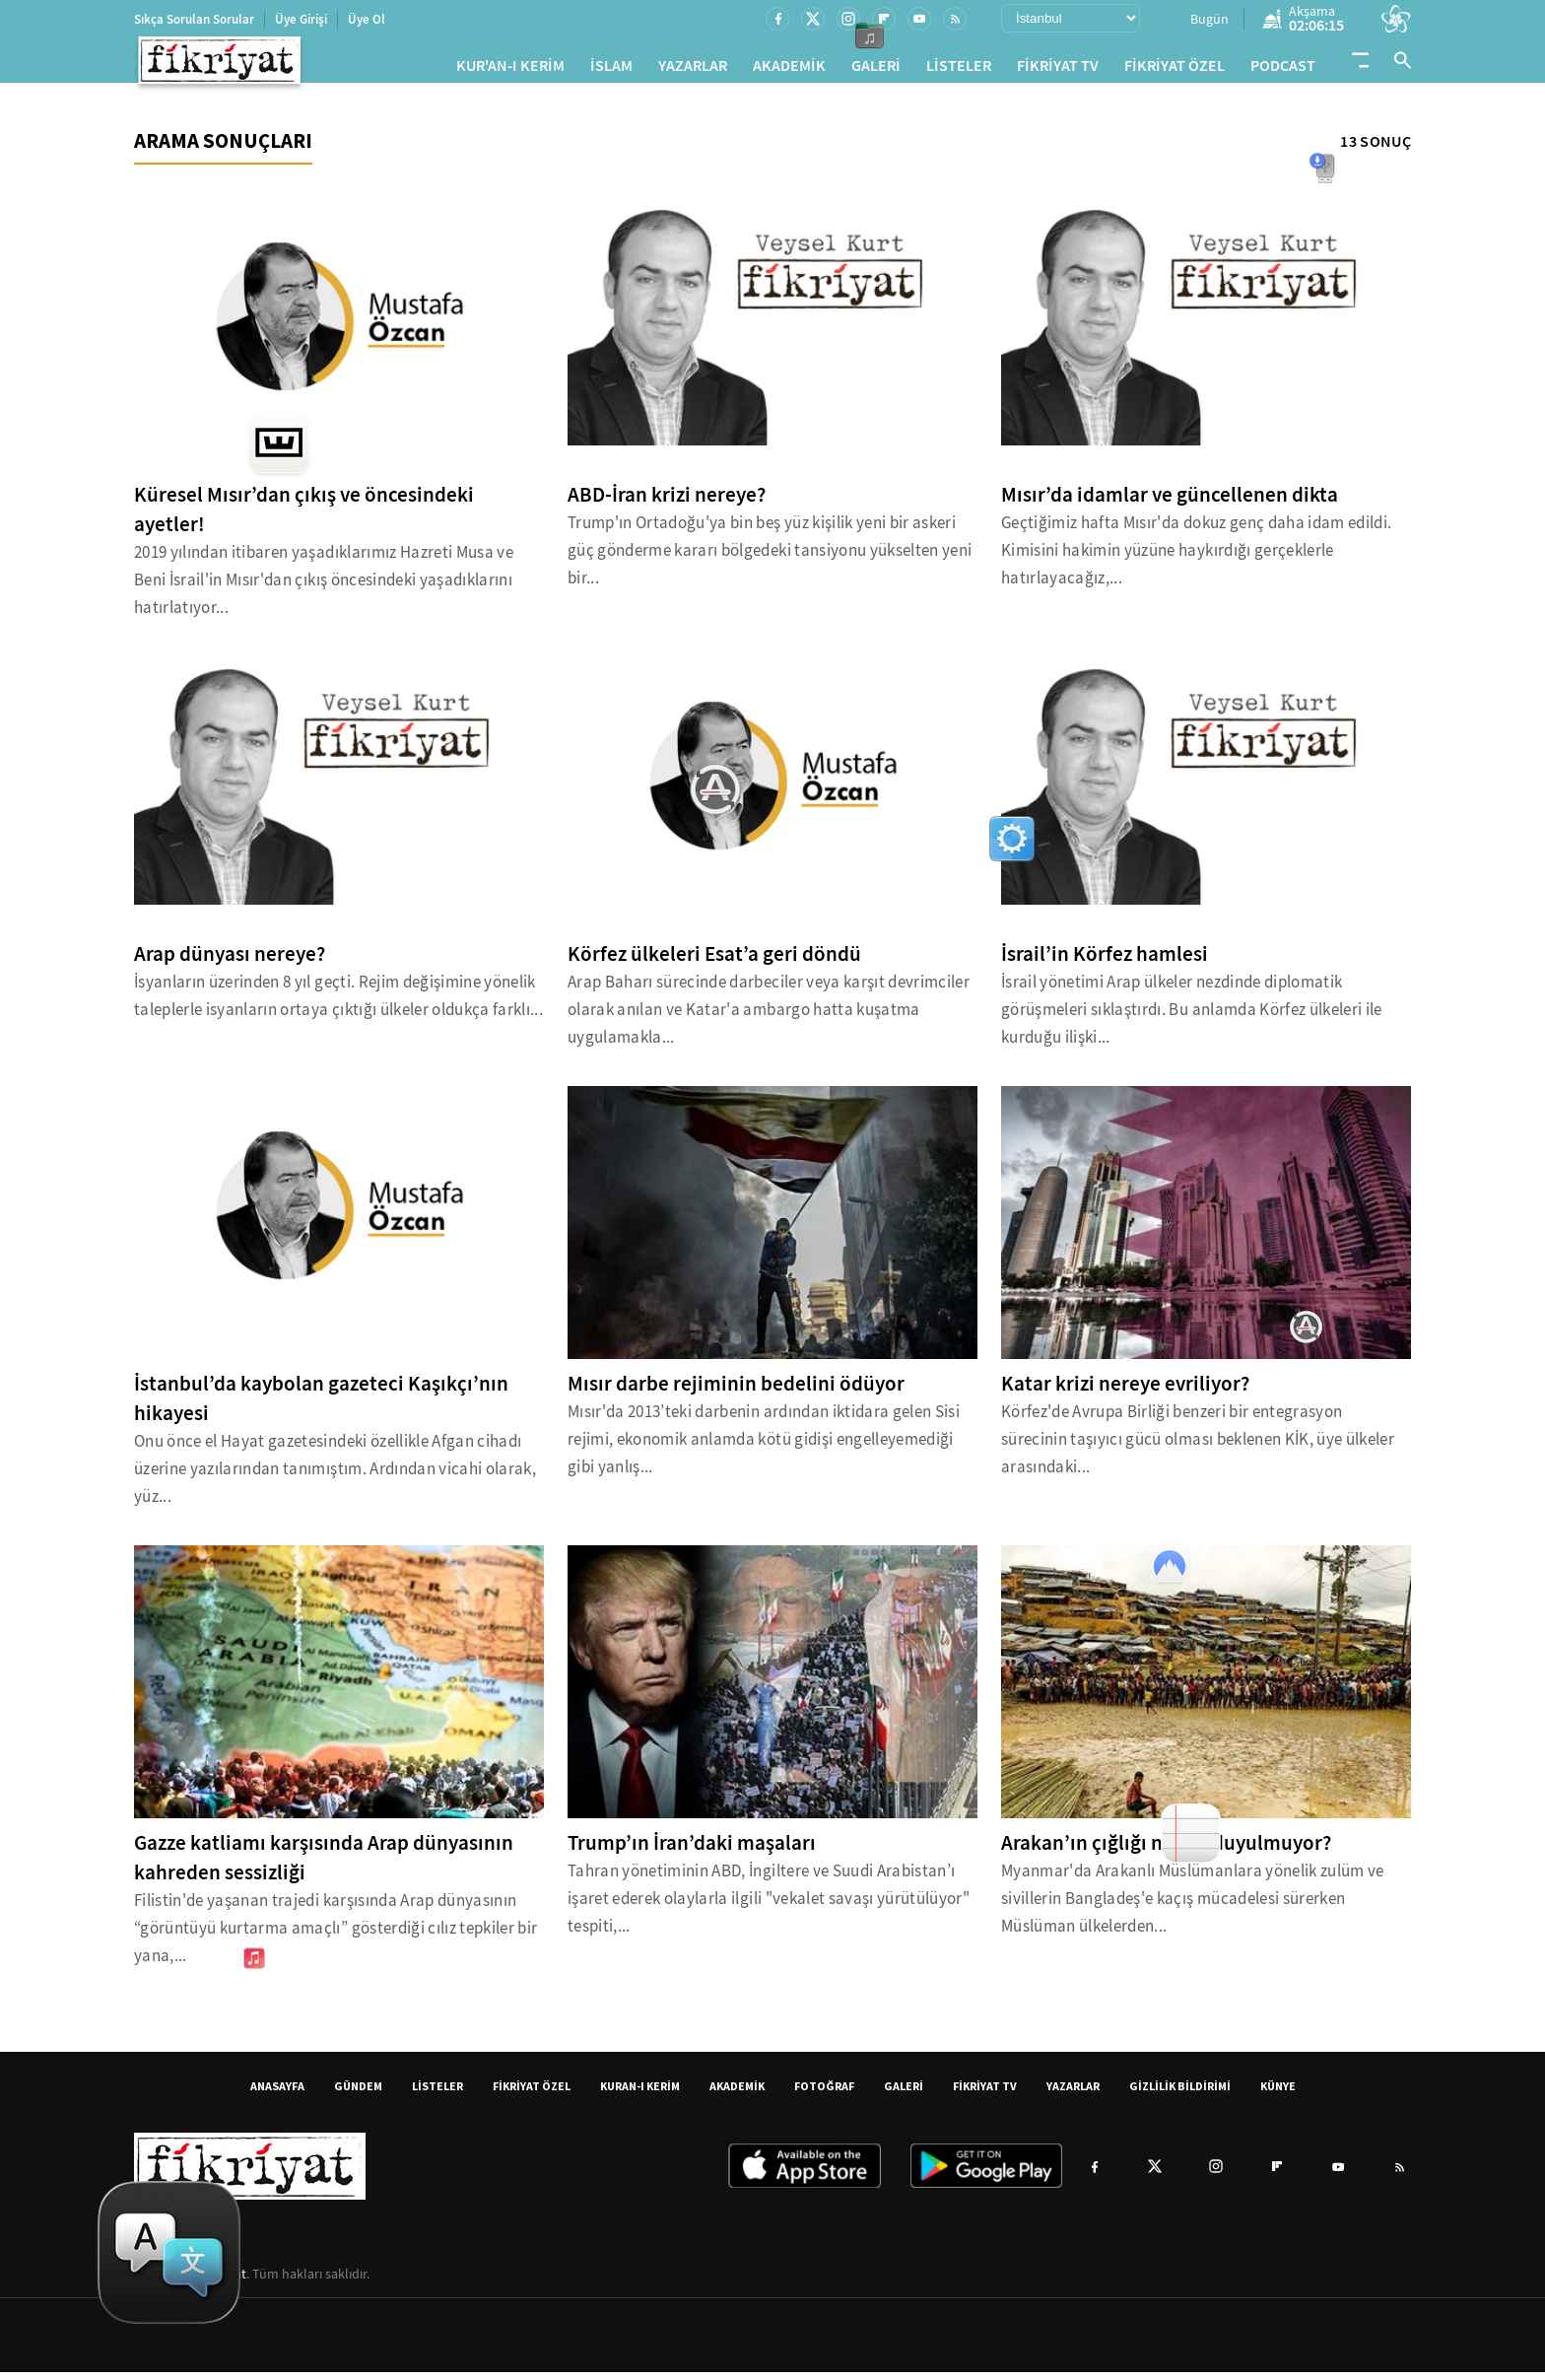  Describe the element at coordinates (254, 1958) in the screenshot. I see `open the gnome music app` at that location.